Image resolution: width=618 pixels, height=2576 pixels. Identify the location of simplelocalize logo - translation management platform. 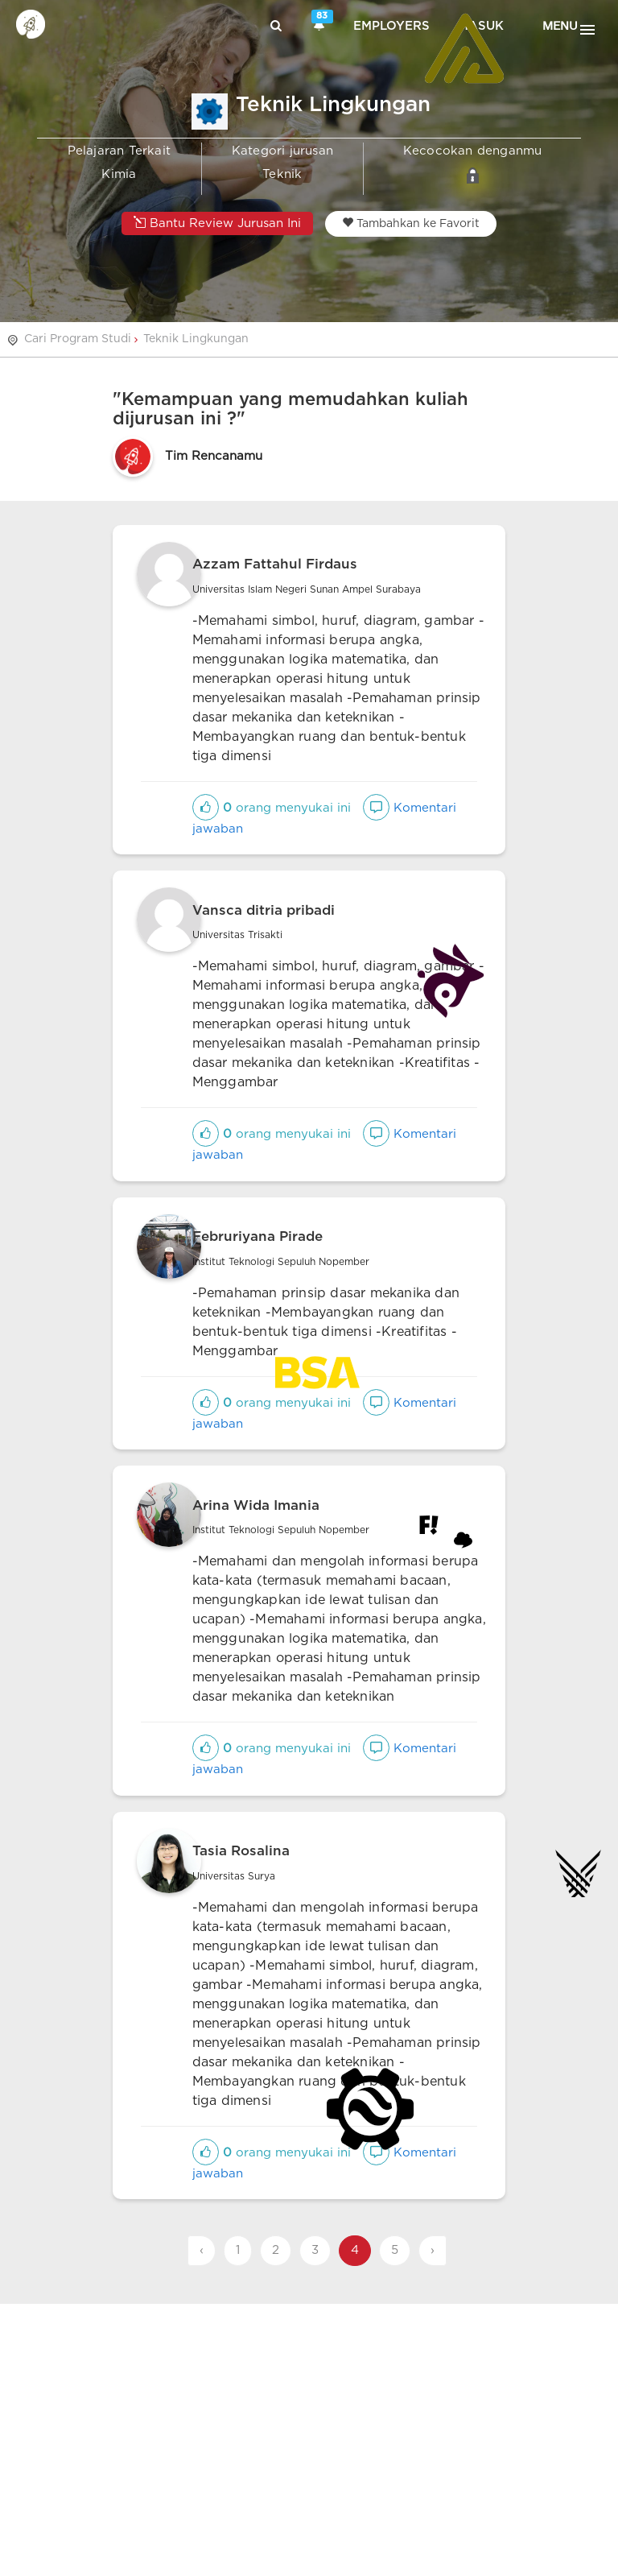
(463, 1540).